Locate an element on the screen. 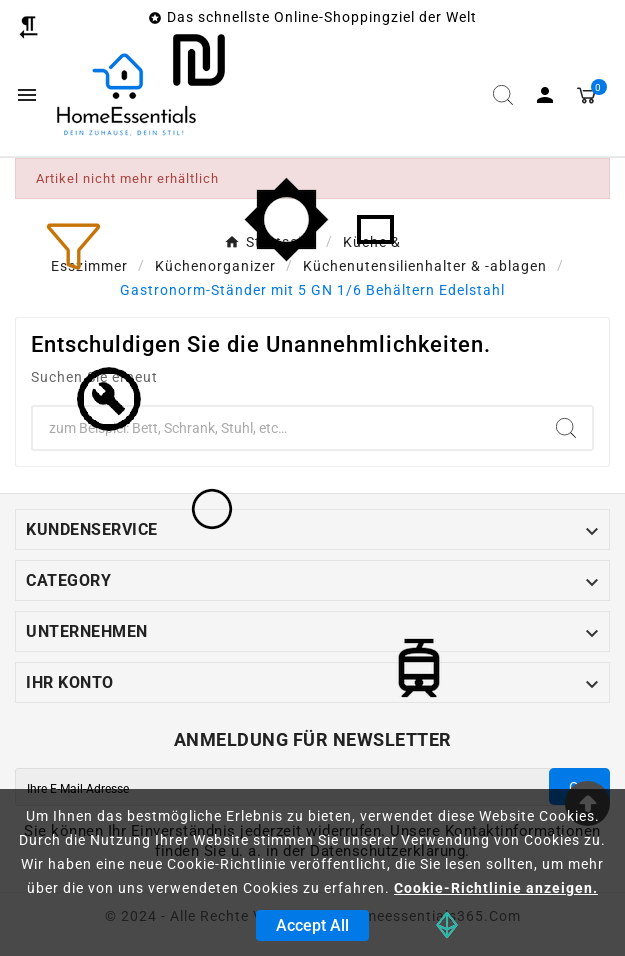 This screenshot has height=956, width=625. view ethereum wallet or balance is located at coordinates (447, 925).